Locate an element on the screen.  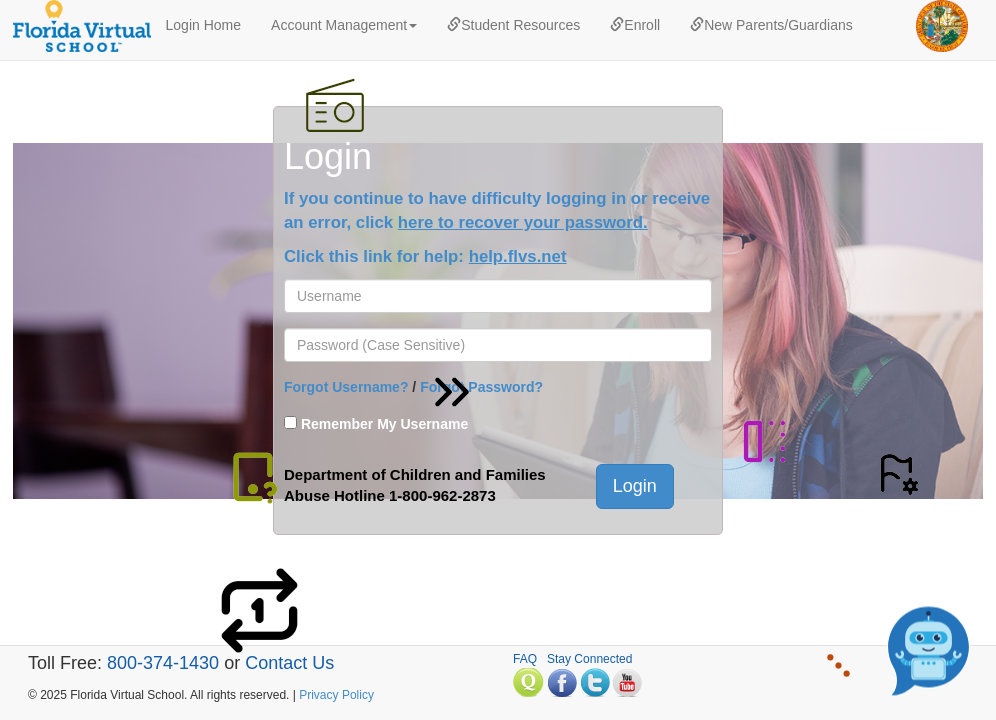
align selected element to the left is located at coordinates (764, 441).